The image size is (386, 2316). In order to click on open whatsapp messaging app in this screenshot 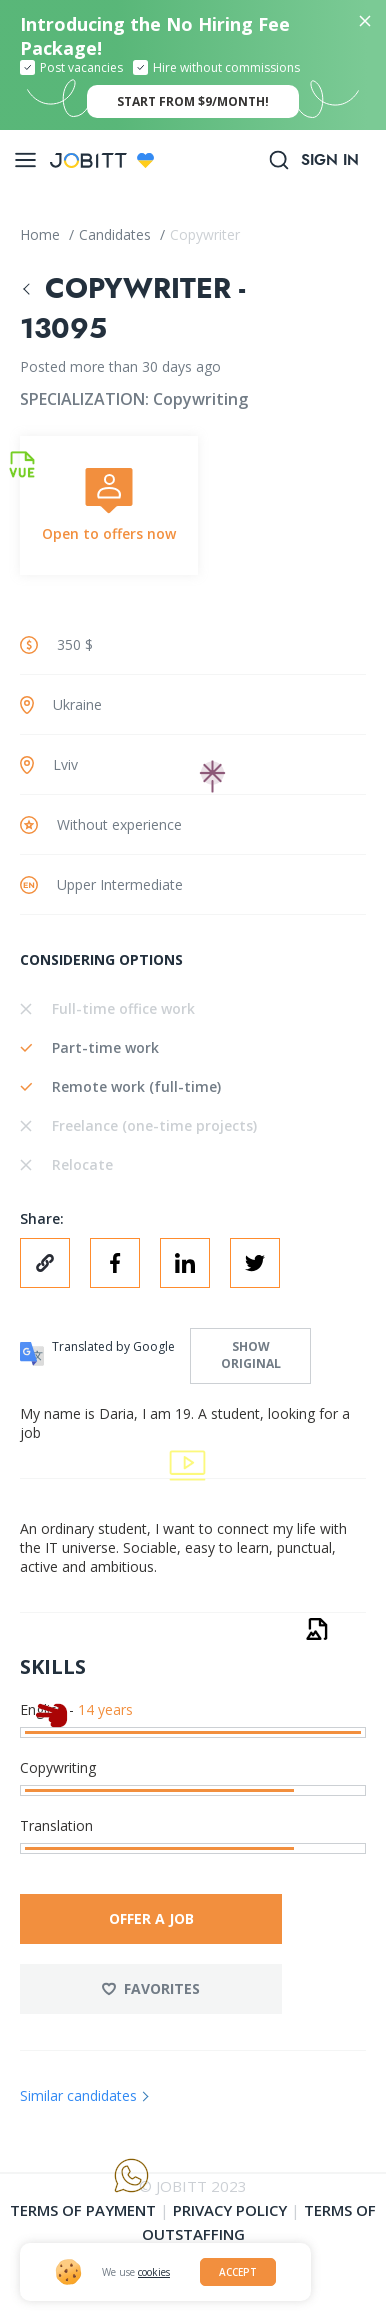, I will do `click(131, 2175)`.